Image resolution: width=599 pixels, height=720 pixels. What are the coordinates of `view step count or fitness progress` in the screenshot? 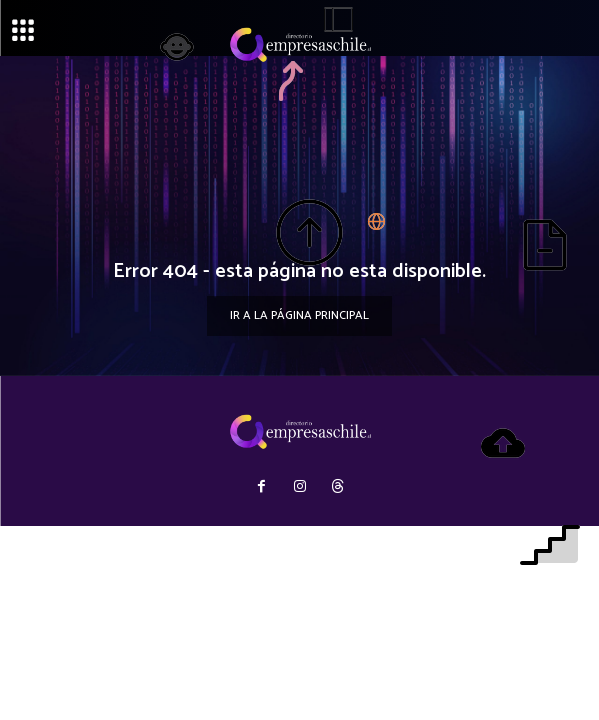 It's located at (550, 545).